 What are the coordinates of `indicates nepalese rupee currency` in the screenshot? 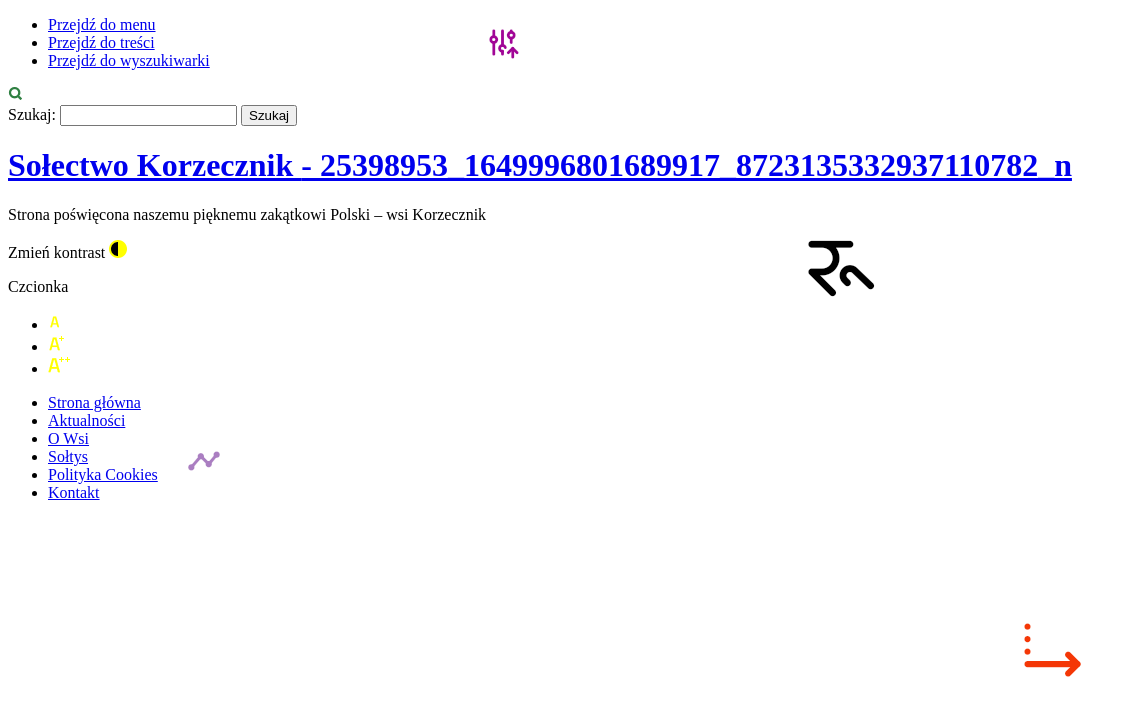 It's located at (839, 268).